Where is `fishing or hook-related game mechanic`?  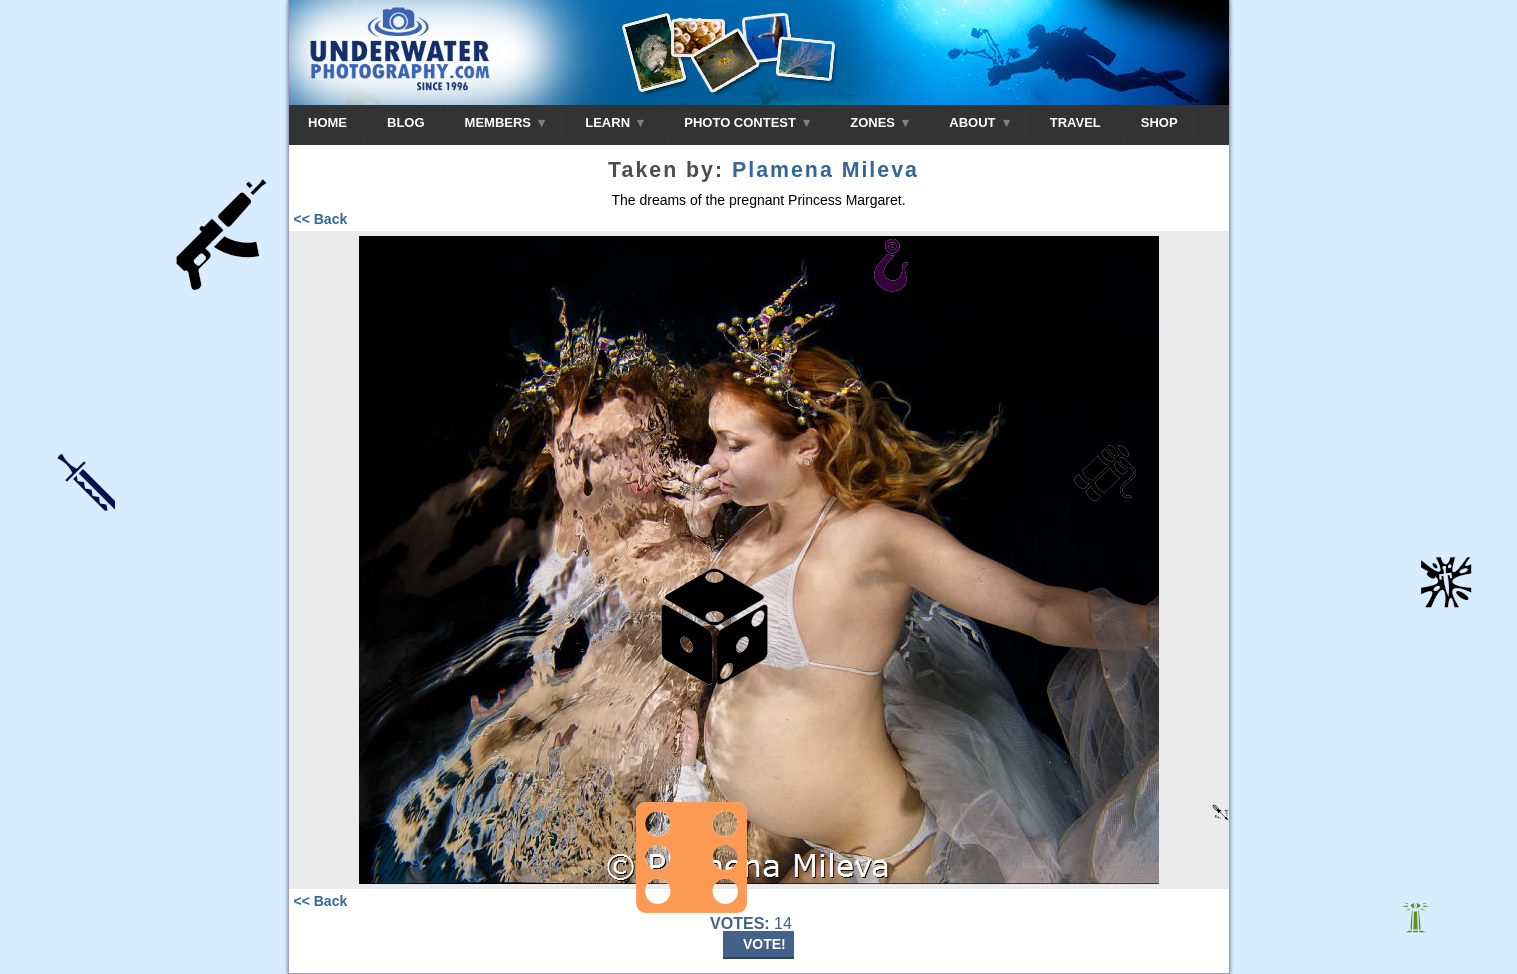
fishing or hook-related game mechanic is located at coordinates (891, 265).